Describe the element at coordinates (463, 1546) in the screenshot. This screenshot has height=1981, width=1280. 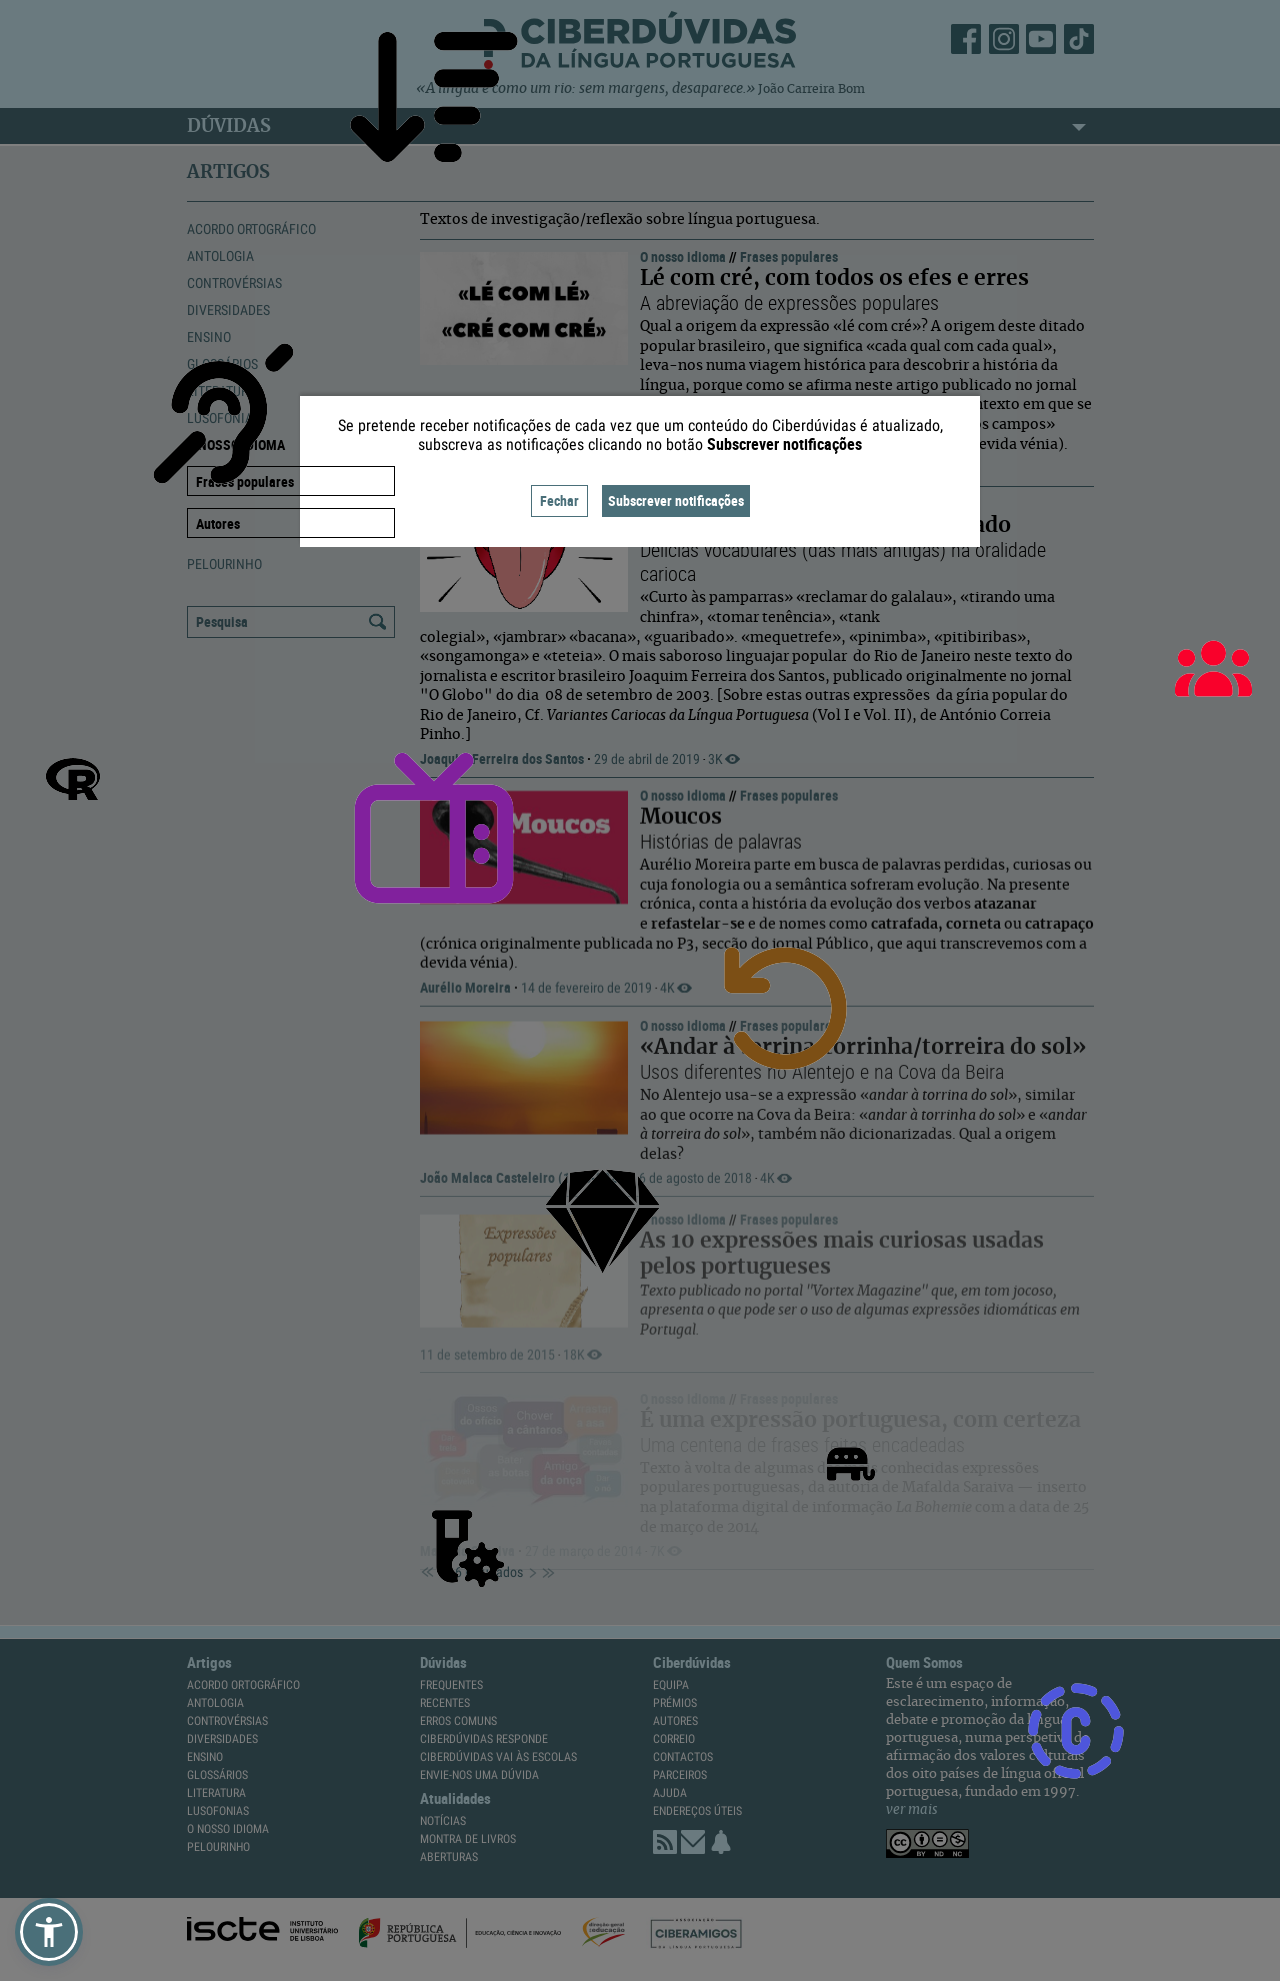
I see `view virus or pathogen test results` at that location.